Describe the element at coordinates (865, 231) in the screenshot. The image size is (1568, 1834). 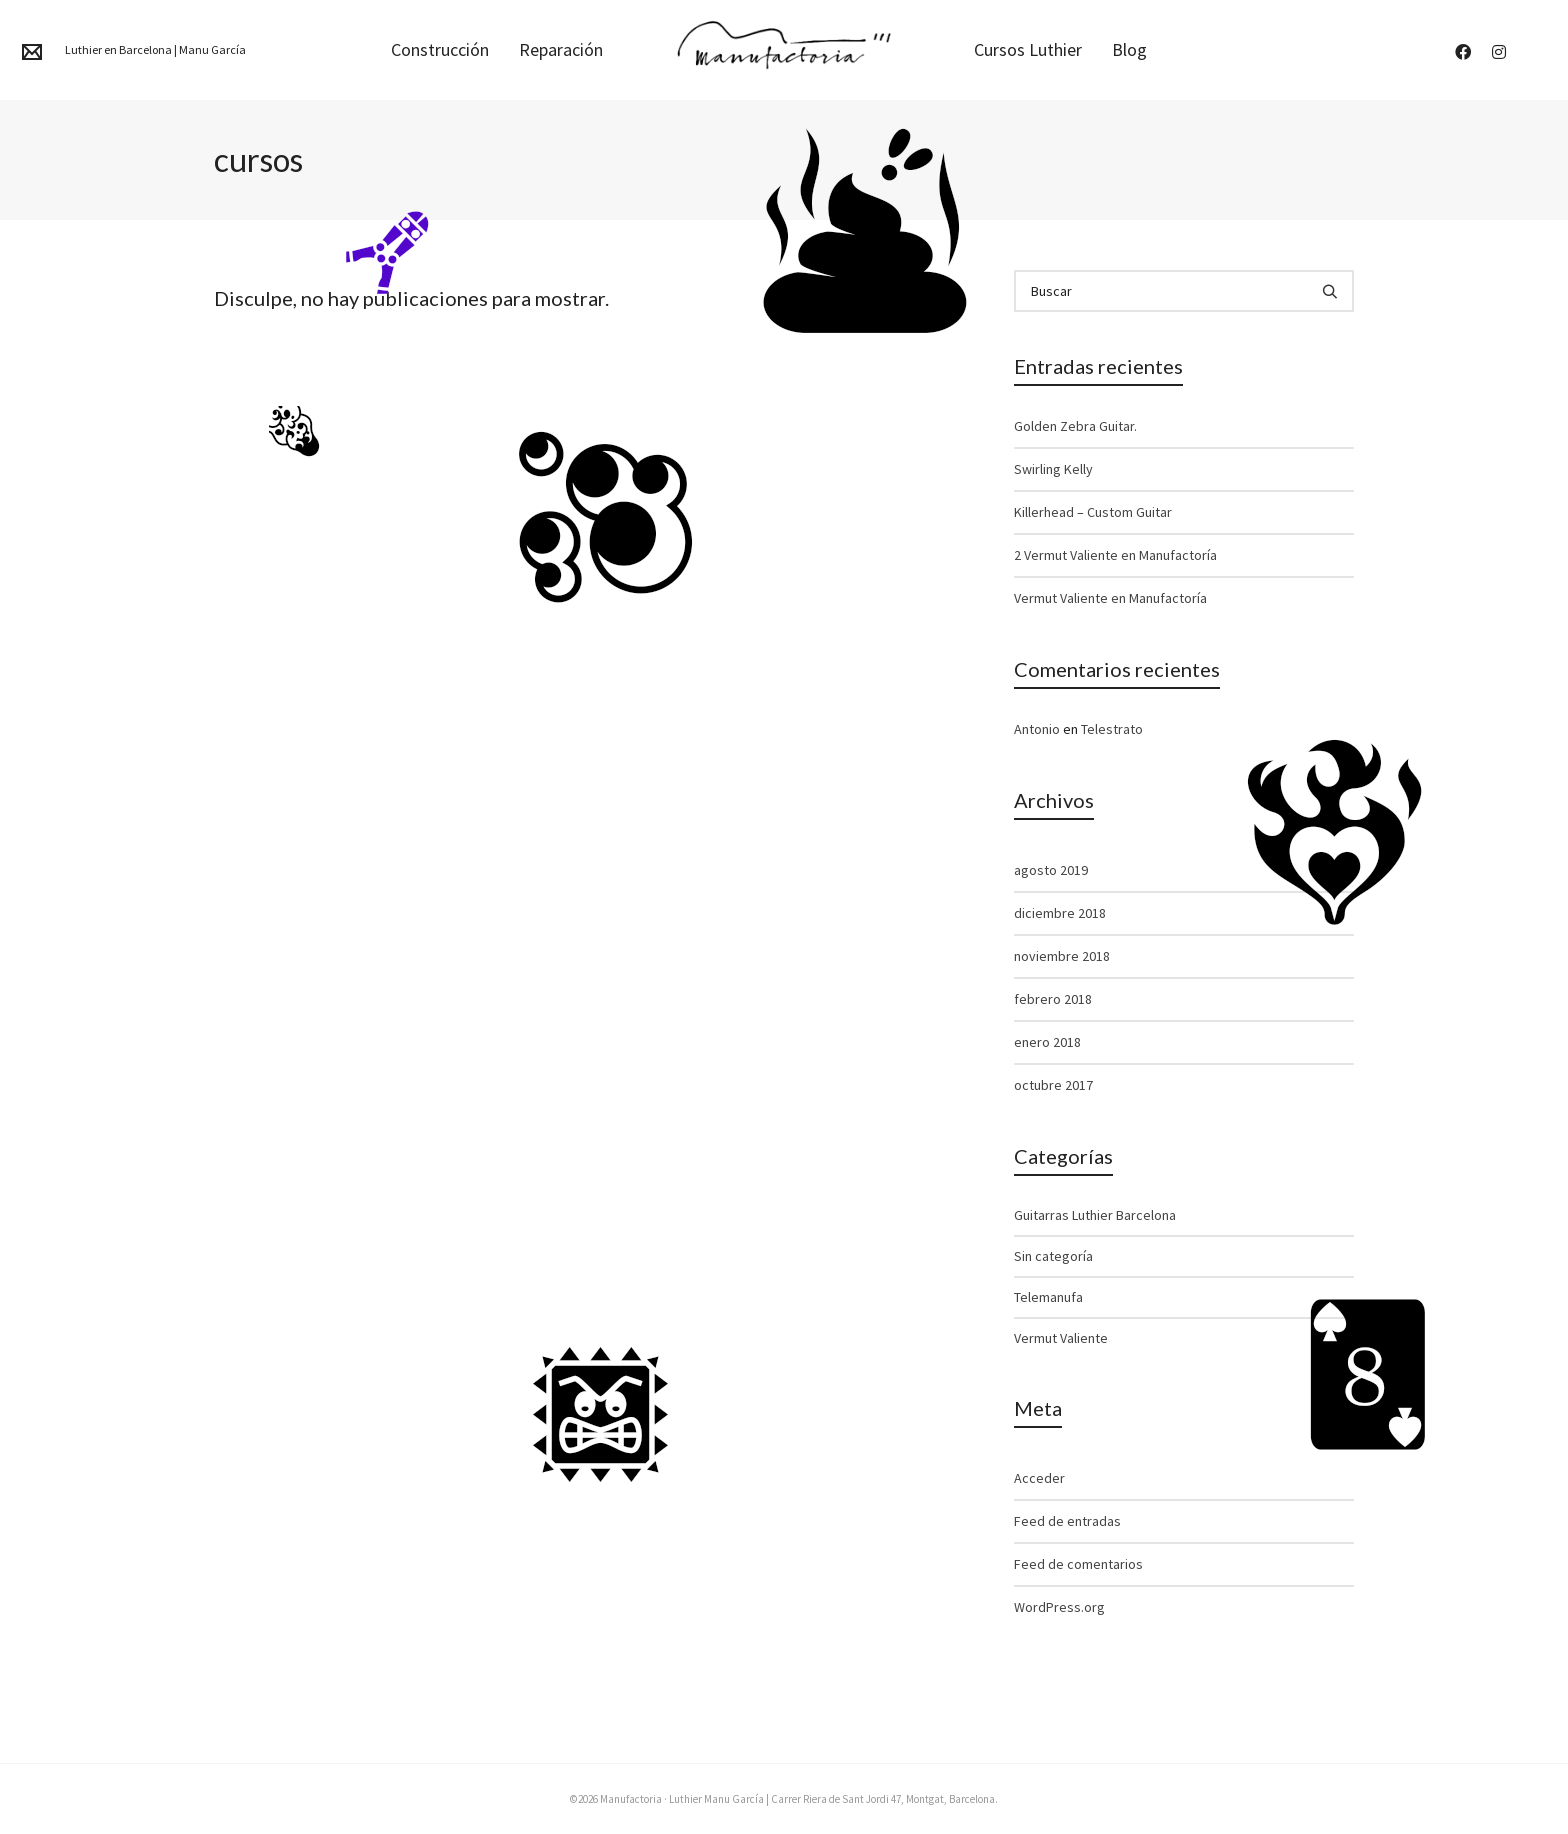
I see `indicates a bad or low-quality item in a game` at that location.